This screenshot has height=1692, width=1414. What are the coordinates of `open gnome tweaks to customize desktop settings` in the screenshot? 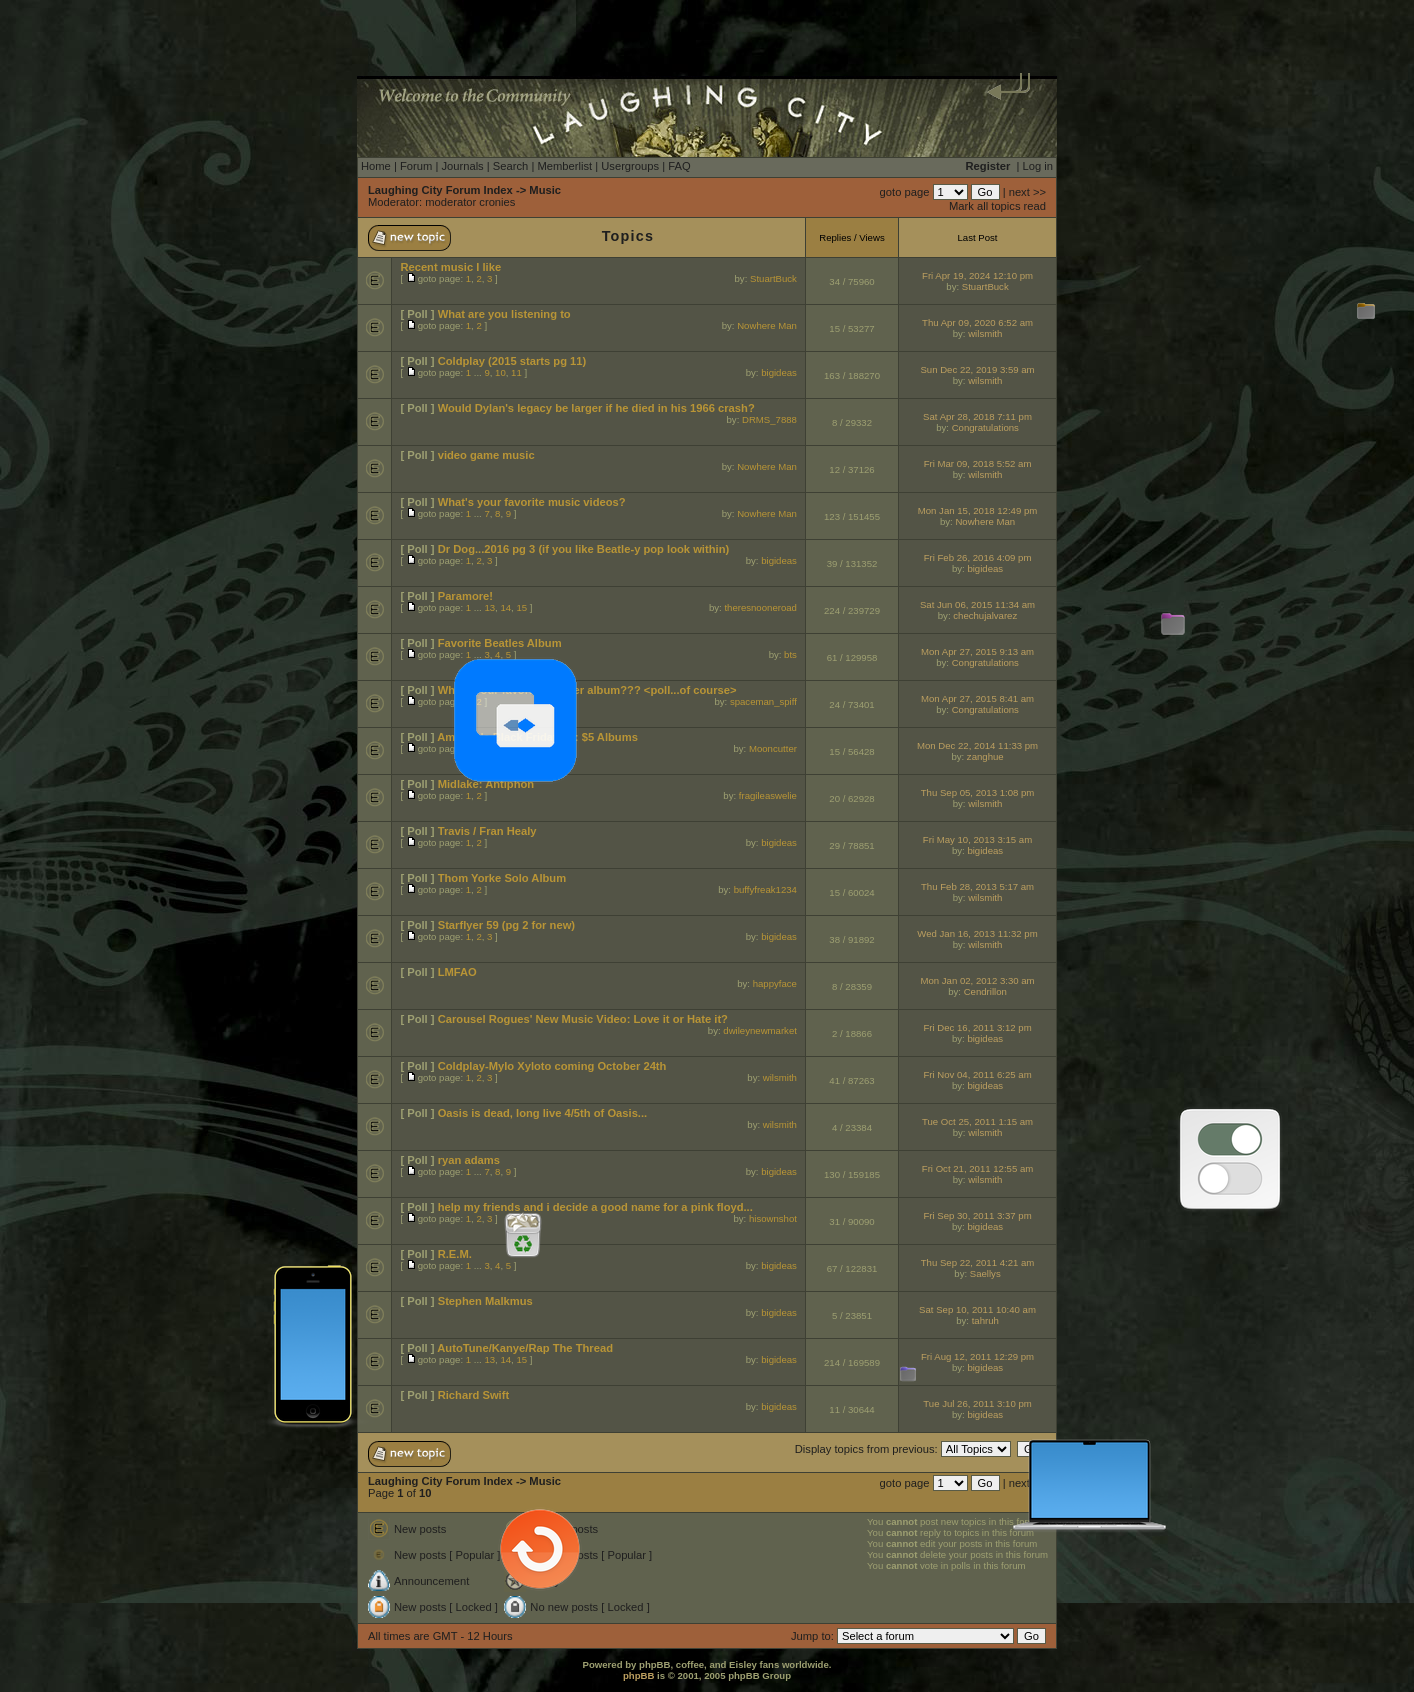 It's located at (1230, 1159).